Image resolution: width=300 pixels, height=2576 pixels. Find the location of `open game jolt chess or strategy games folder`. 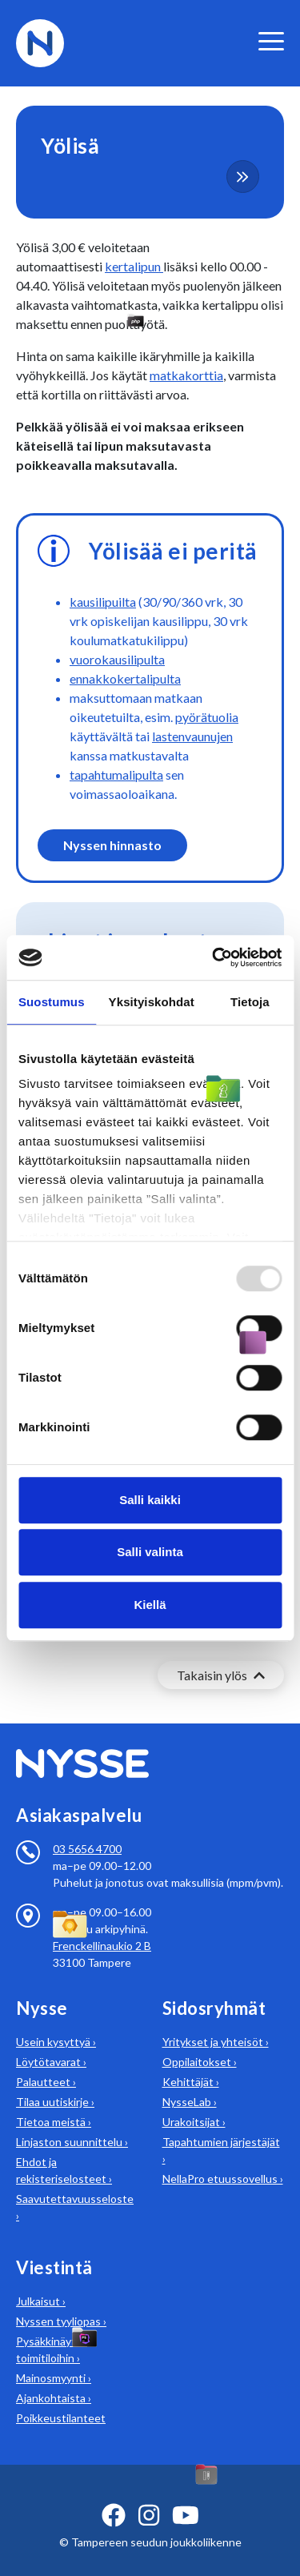

open game jolt chess or strategy games folder is located at coordinates (223, 1089).